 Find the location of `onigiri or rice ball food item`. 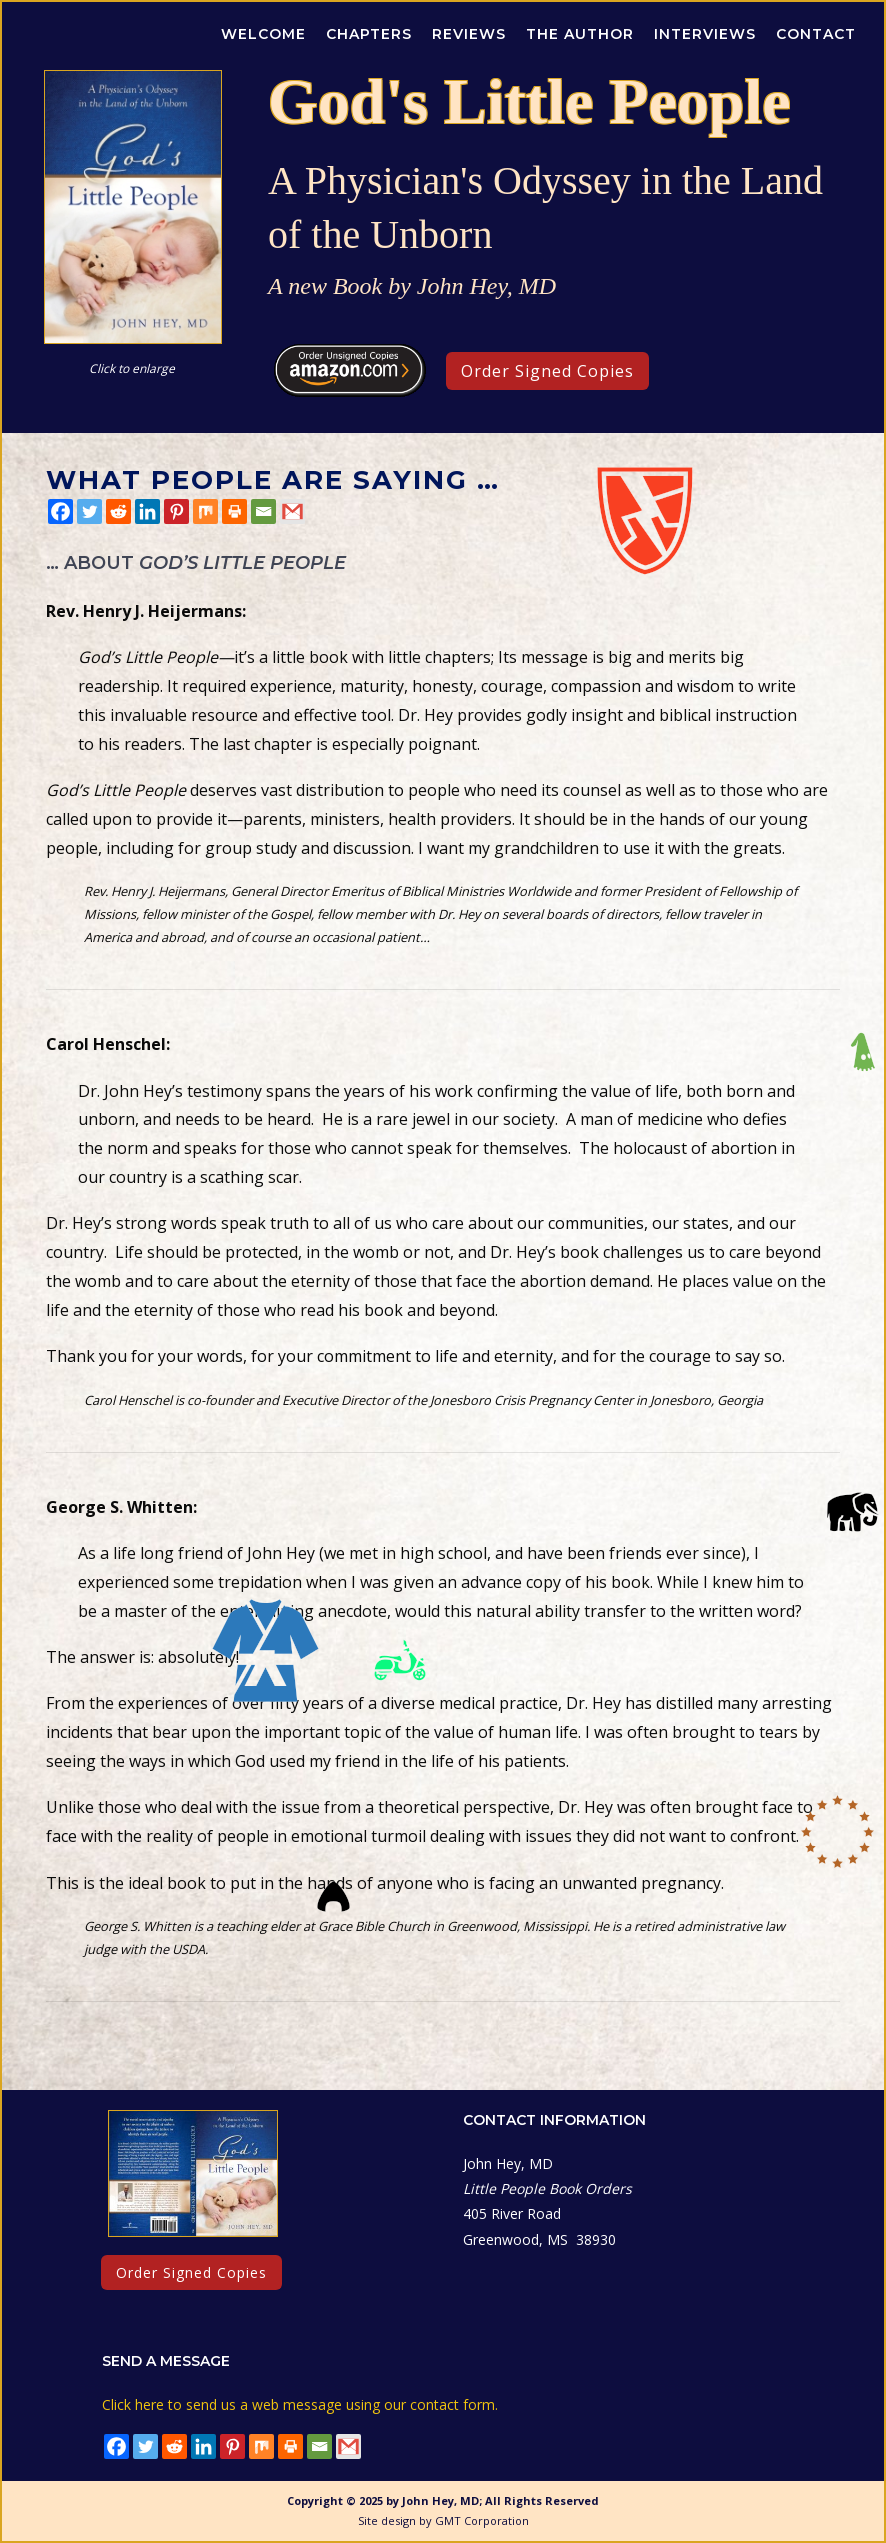

onigiri or rice ball food item is located at coordinates (333, 1895).